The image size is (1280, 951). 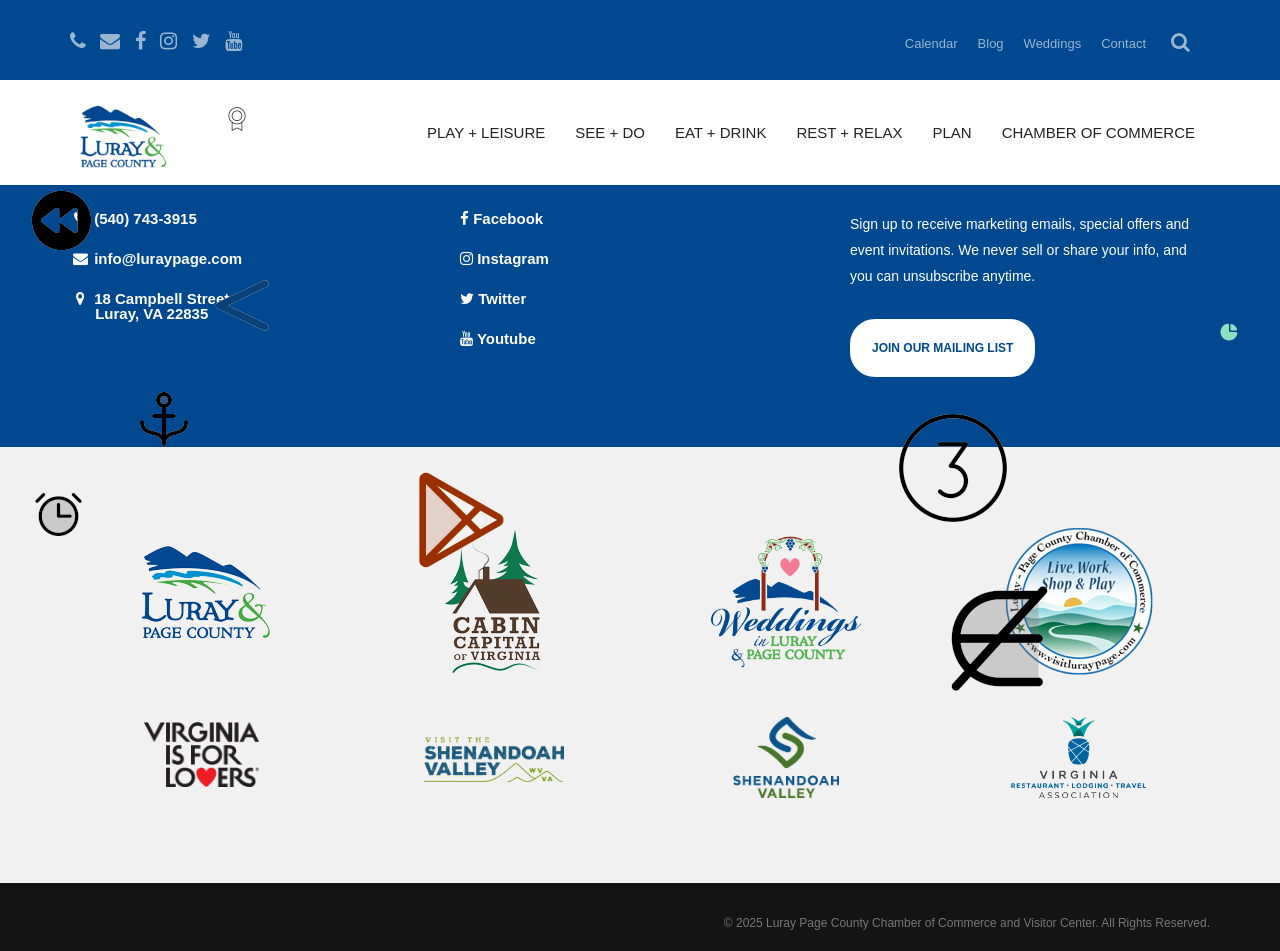 What do you see at coordinates (58, 514) in the screenshot?
I see `set an alarm or timer` at bounding box center [58, 514].